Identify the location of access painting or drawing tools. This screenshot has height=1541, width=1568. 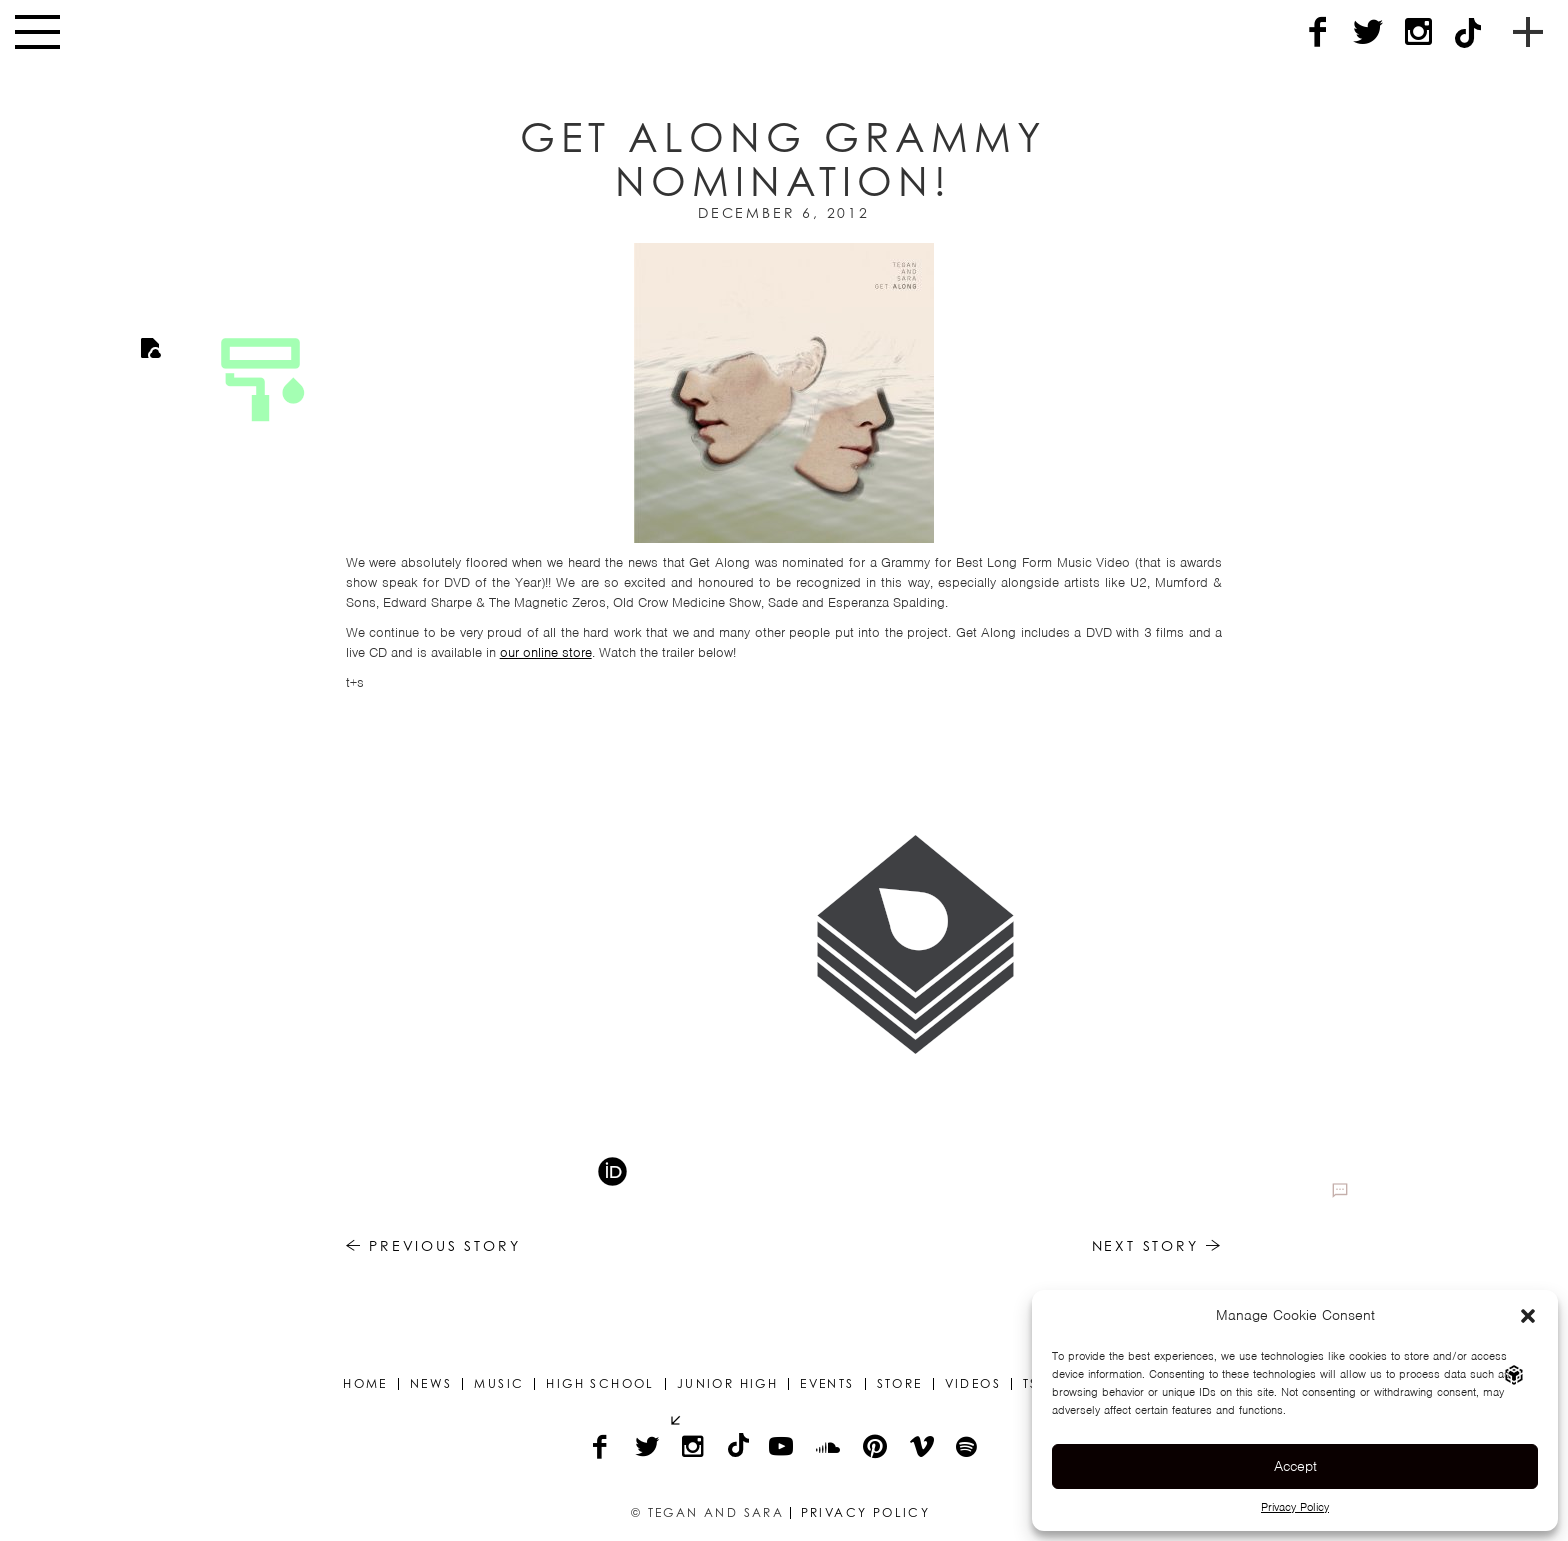
(260, 377).